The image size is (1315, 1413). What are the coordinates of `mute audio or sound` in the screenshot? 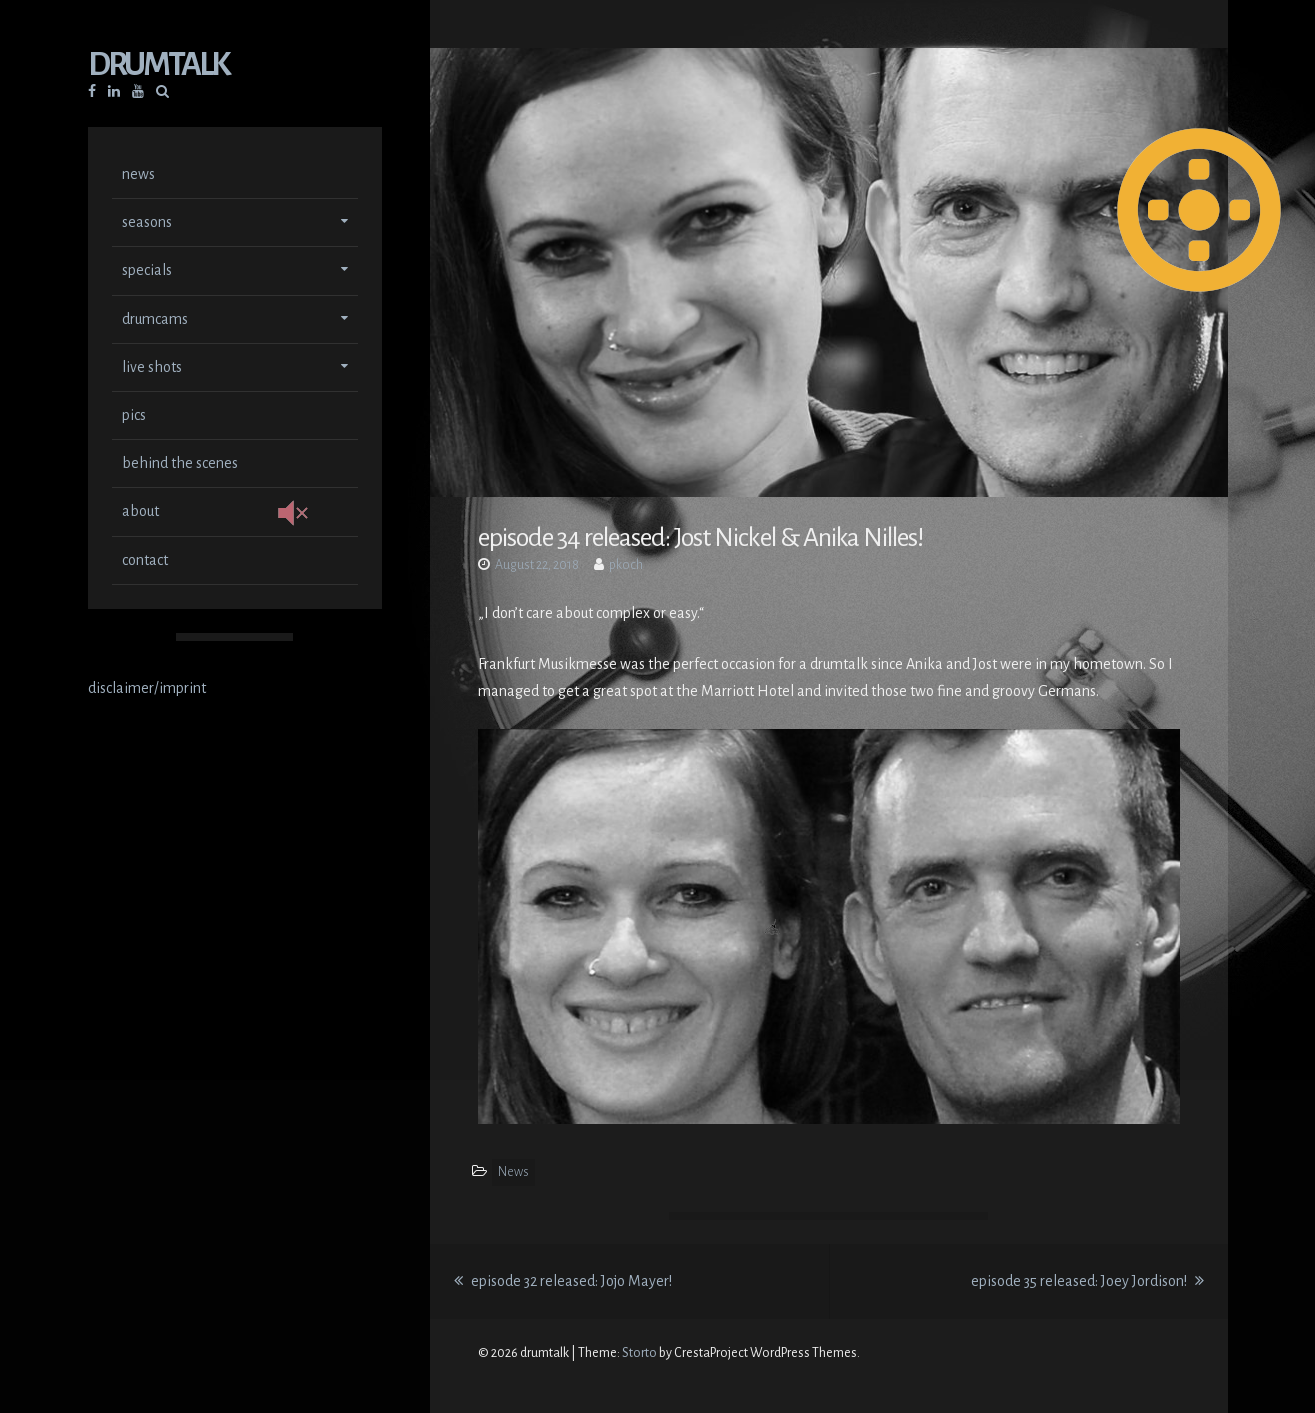 It's located at (292, 513).